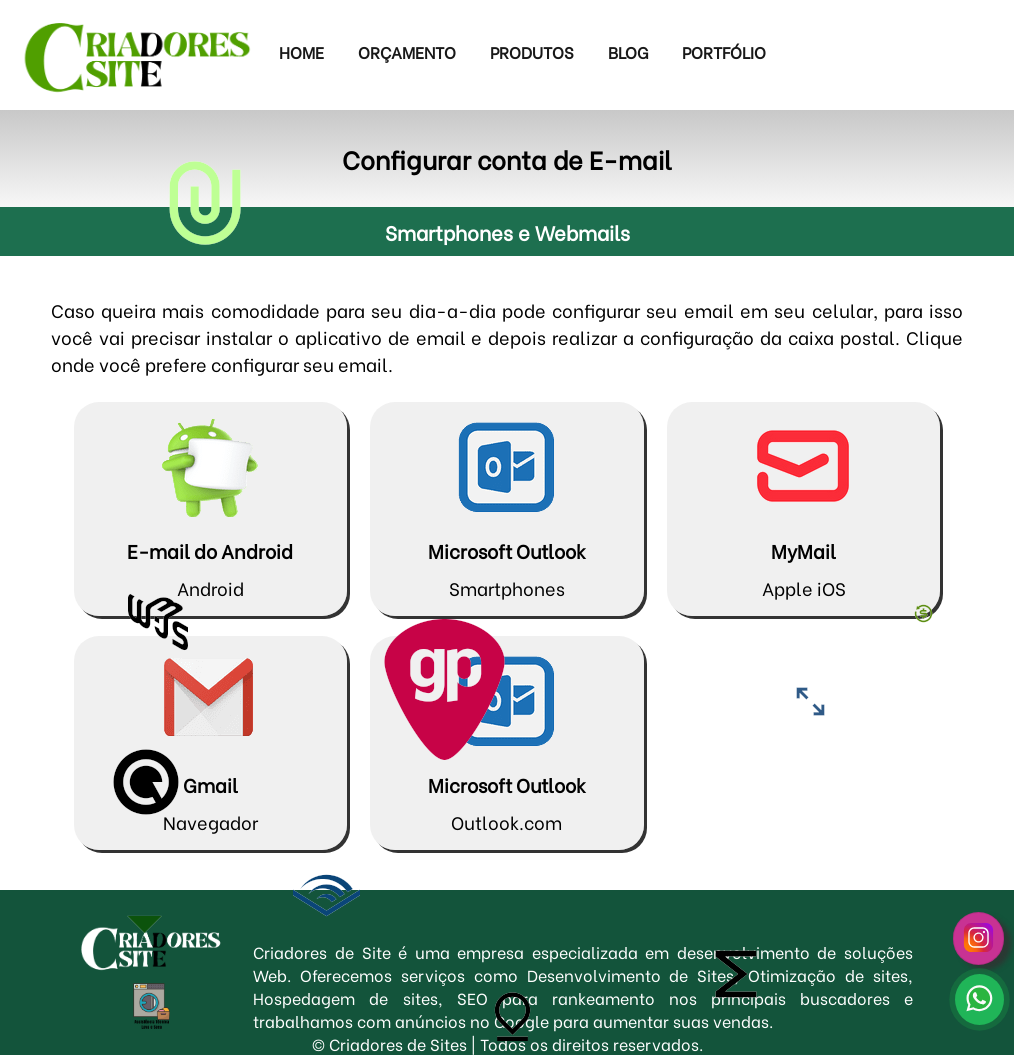 This screenshot has height=1055, width=1014. I want to click on open guitar pro application, so click(444, 689).